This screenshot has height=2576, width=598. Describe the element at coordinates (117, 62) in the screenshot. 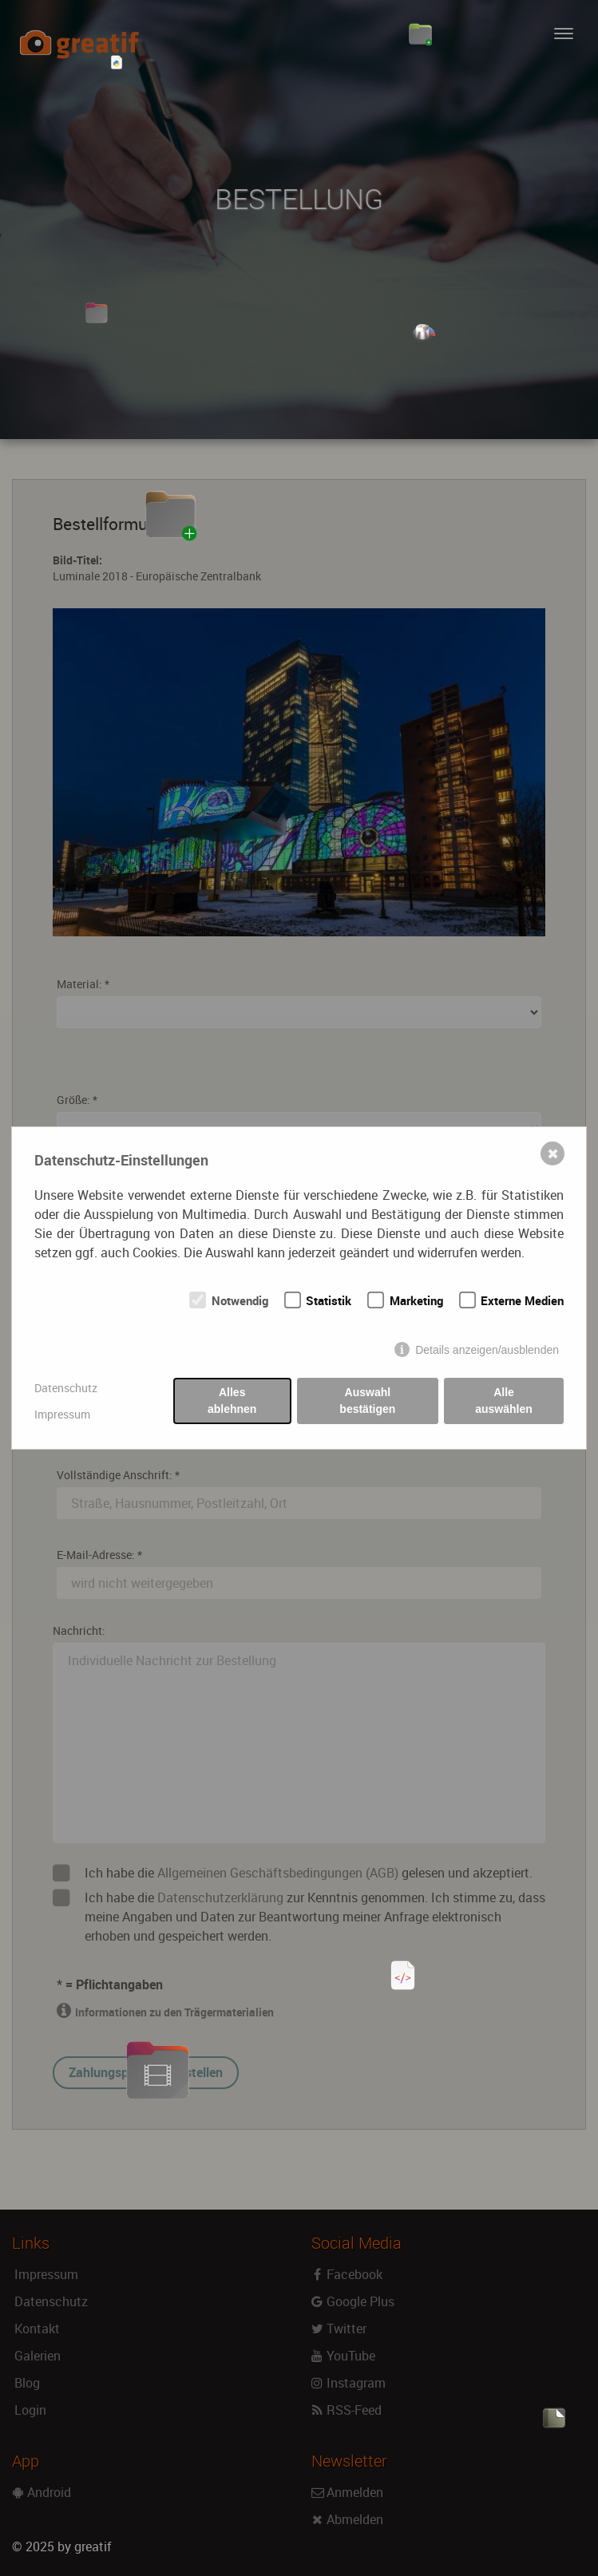

I see `a python 3 script or source file` at that location.